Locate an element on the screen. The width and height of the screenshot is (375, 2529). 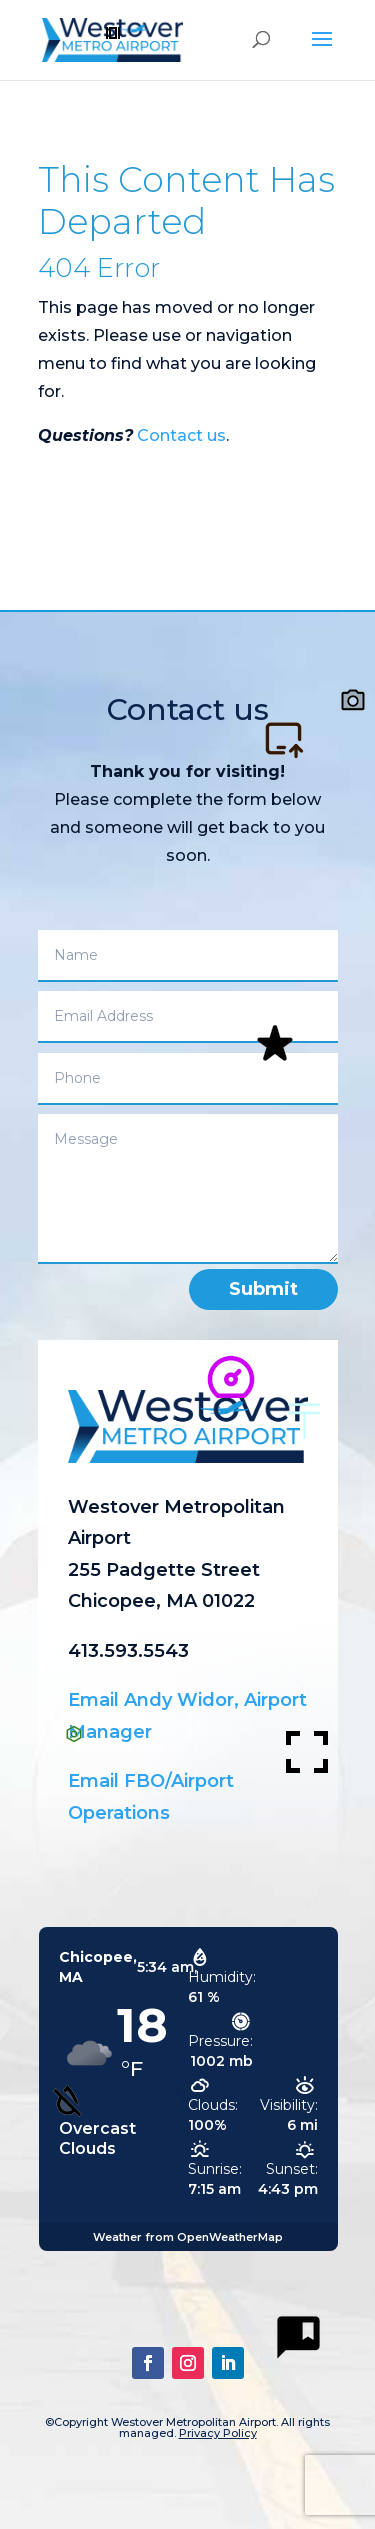
upload content to tablet device is located at coordinates (283, 738).